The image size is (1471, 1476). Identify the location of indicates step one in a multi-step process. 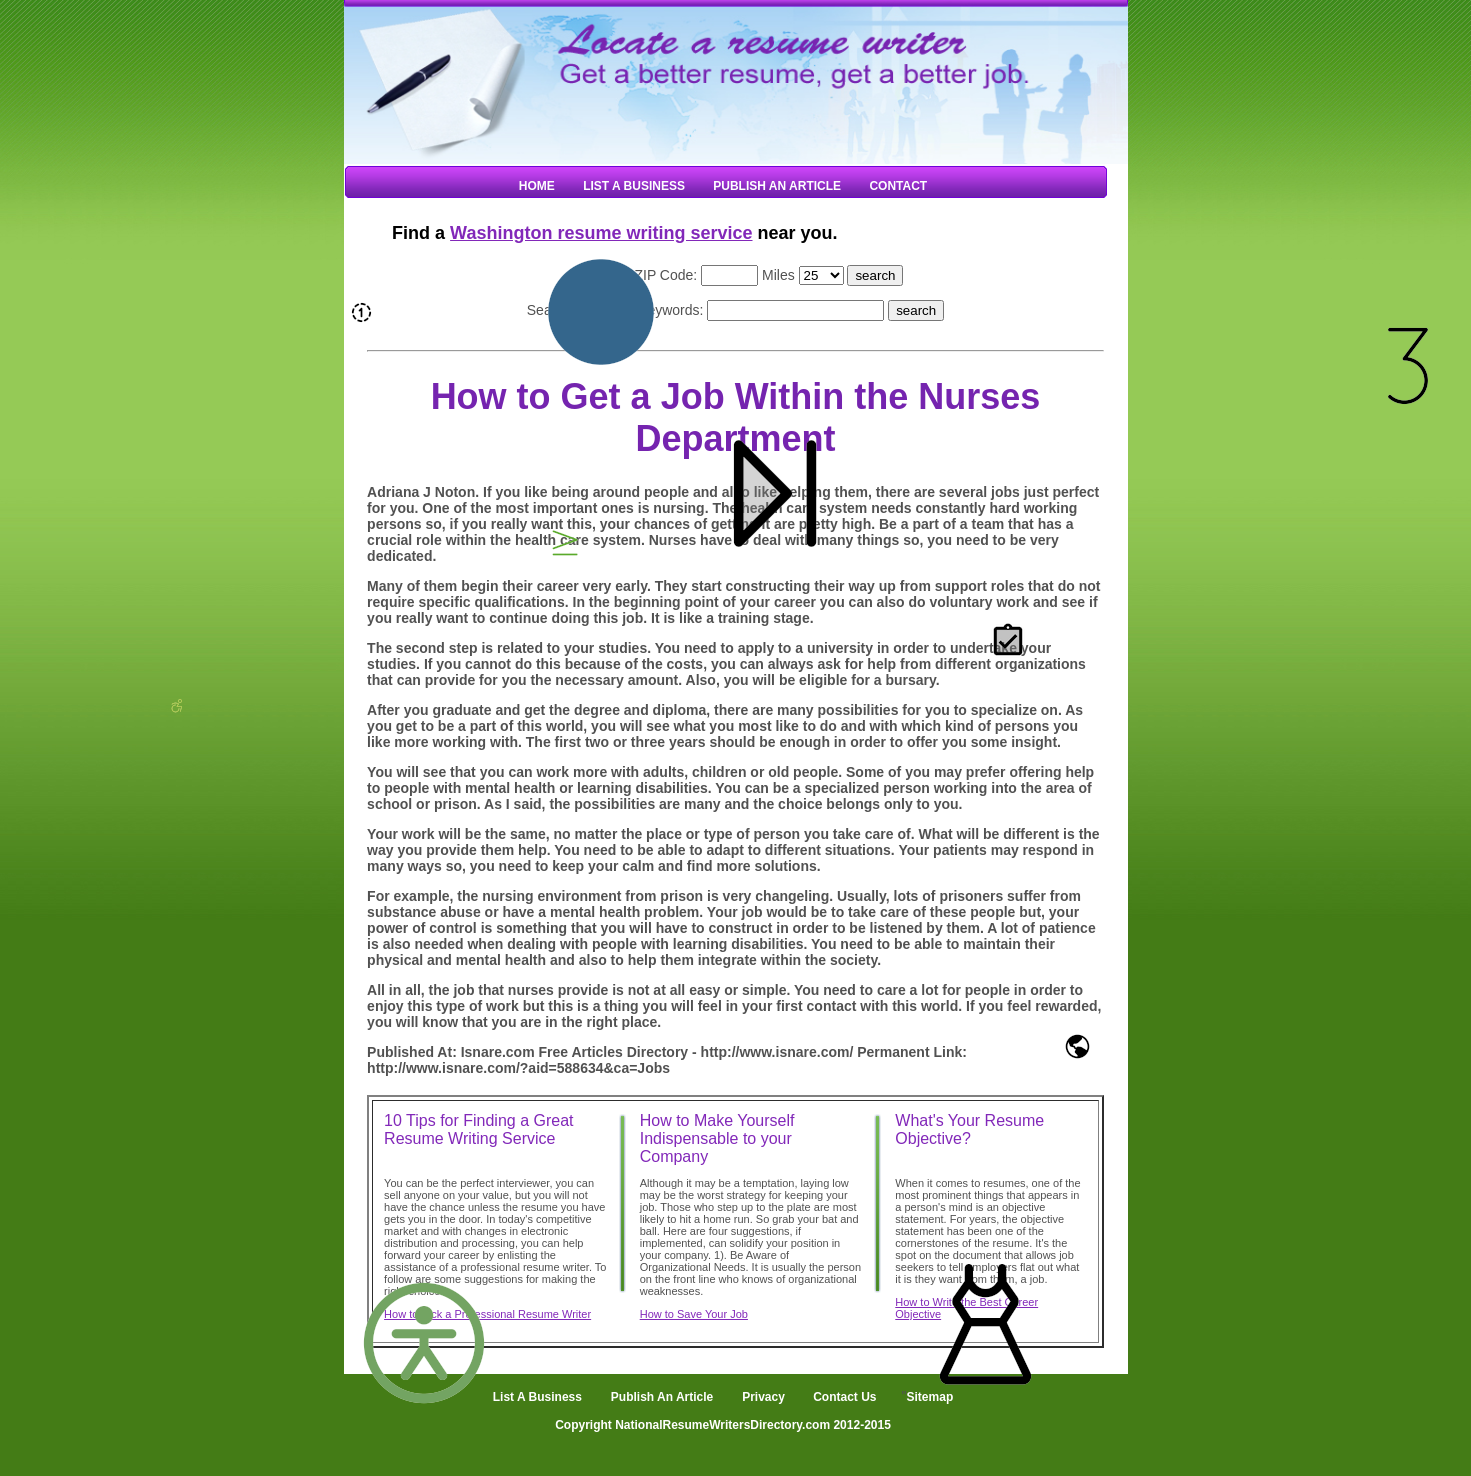
(361, 312).